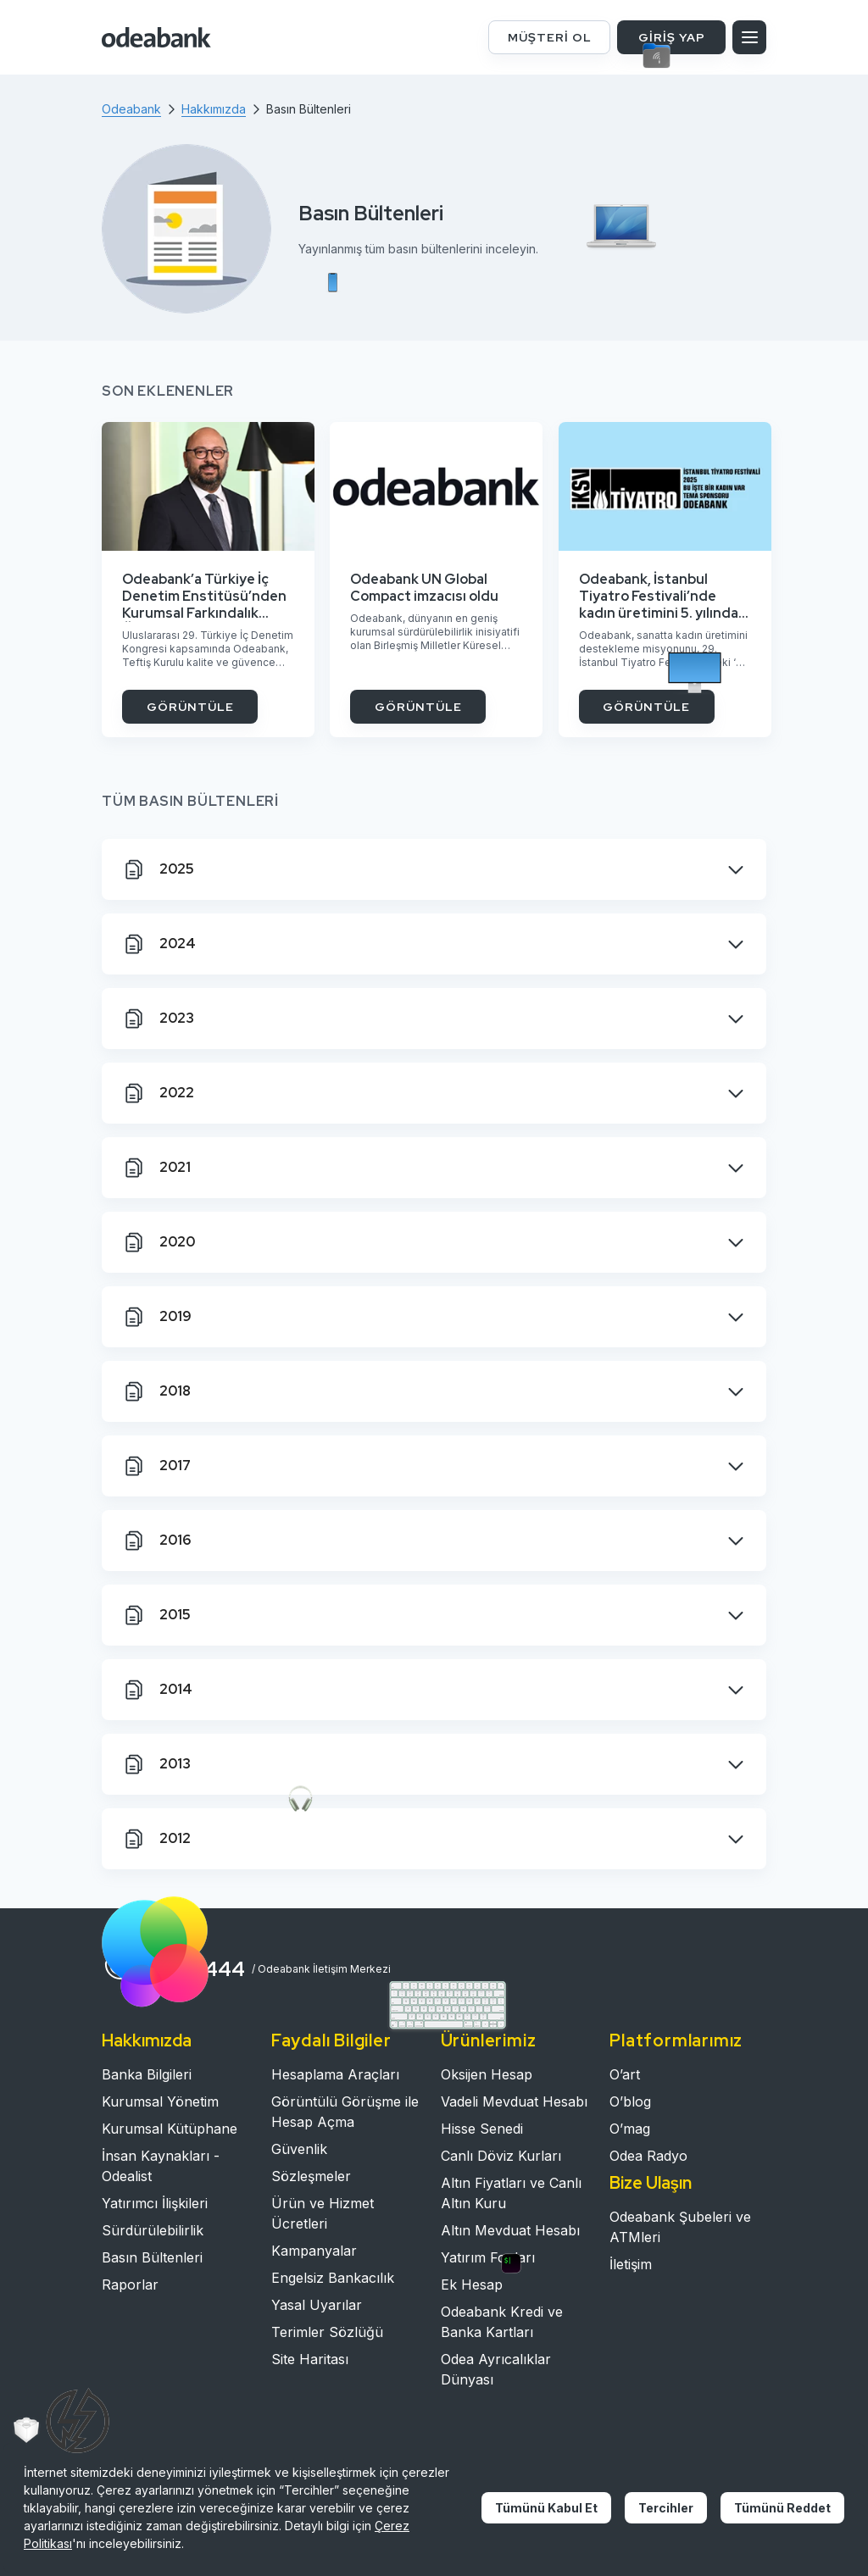 The height and width of the screenshot is (2576, 868). I want to click on indicates a connected iPhone device, so click(332, 282).